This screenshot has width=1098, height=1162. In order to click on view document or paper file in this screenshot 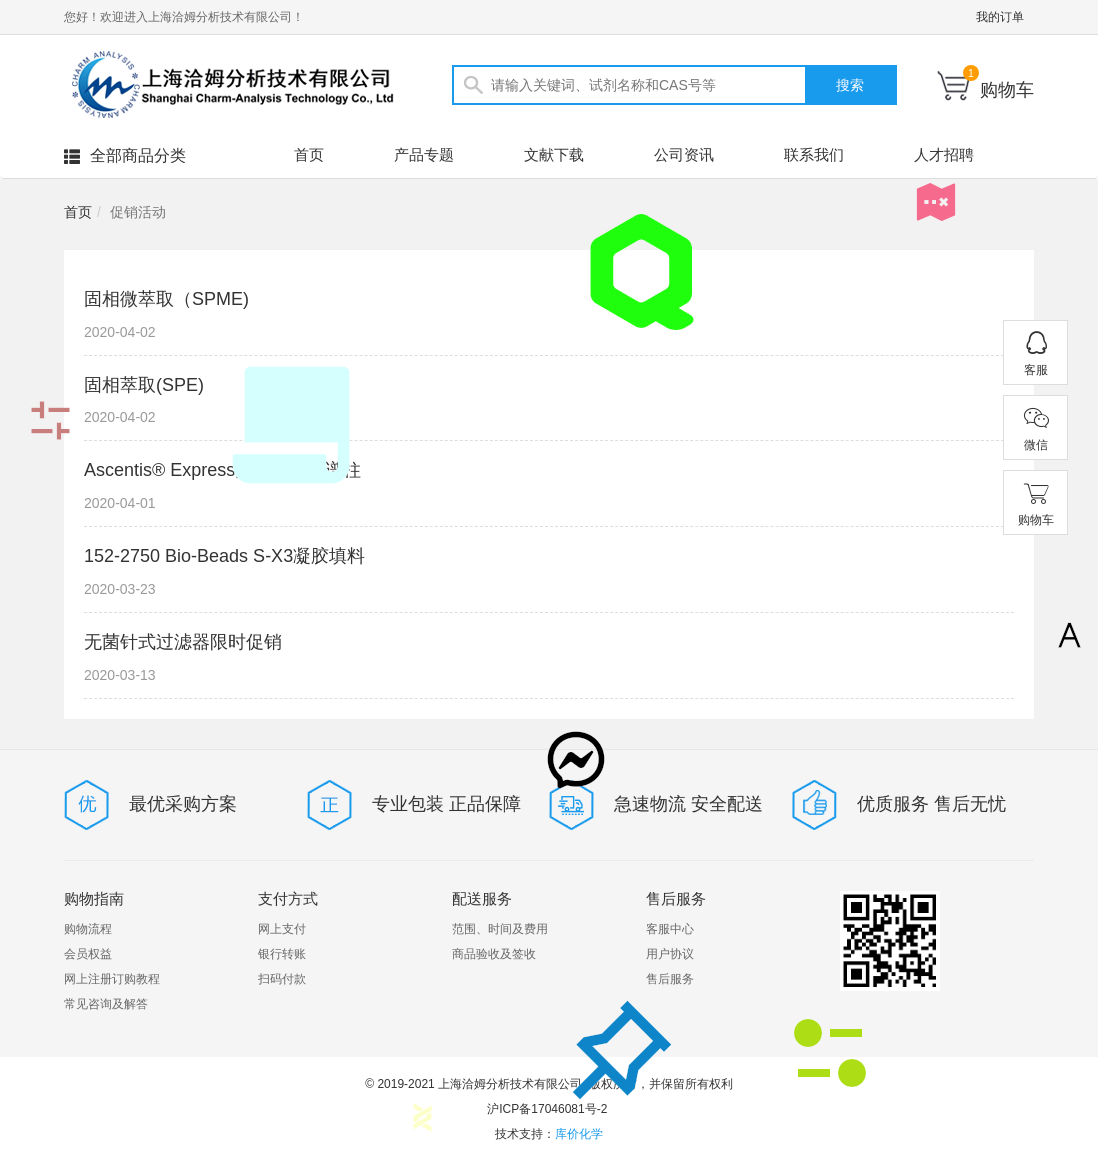, I will do `click(297, 425)`.